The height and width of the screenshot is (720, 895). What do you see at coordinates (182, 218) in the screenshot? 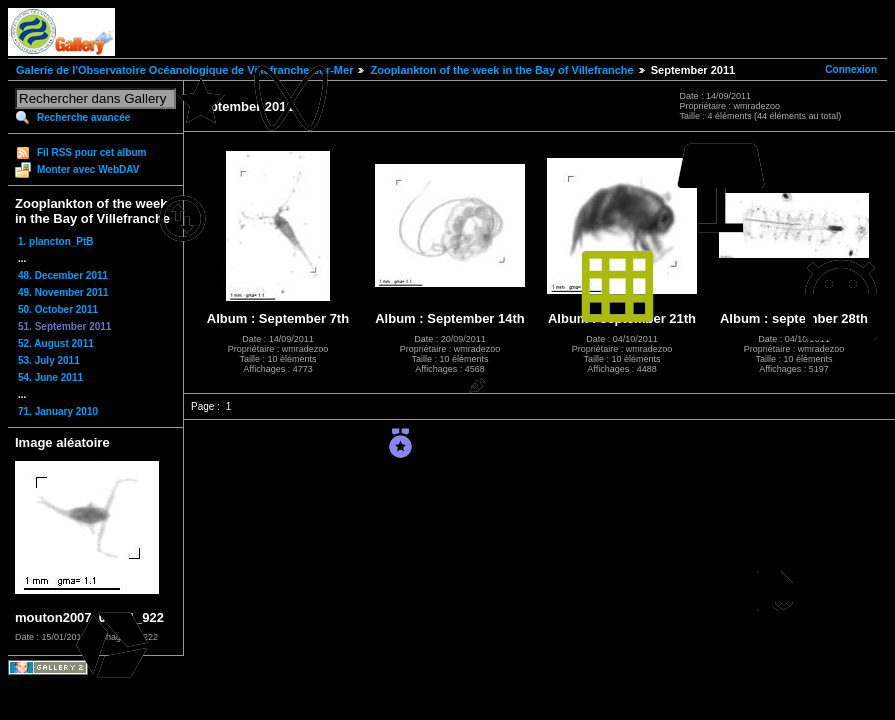
I see `swap or exchange currency` at bounding box center [182, 218].